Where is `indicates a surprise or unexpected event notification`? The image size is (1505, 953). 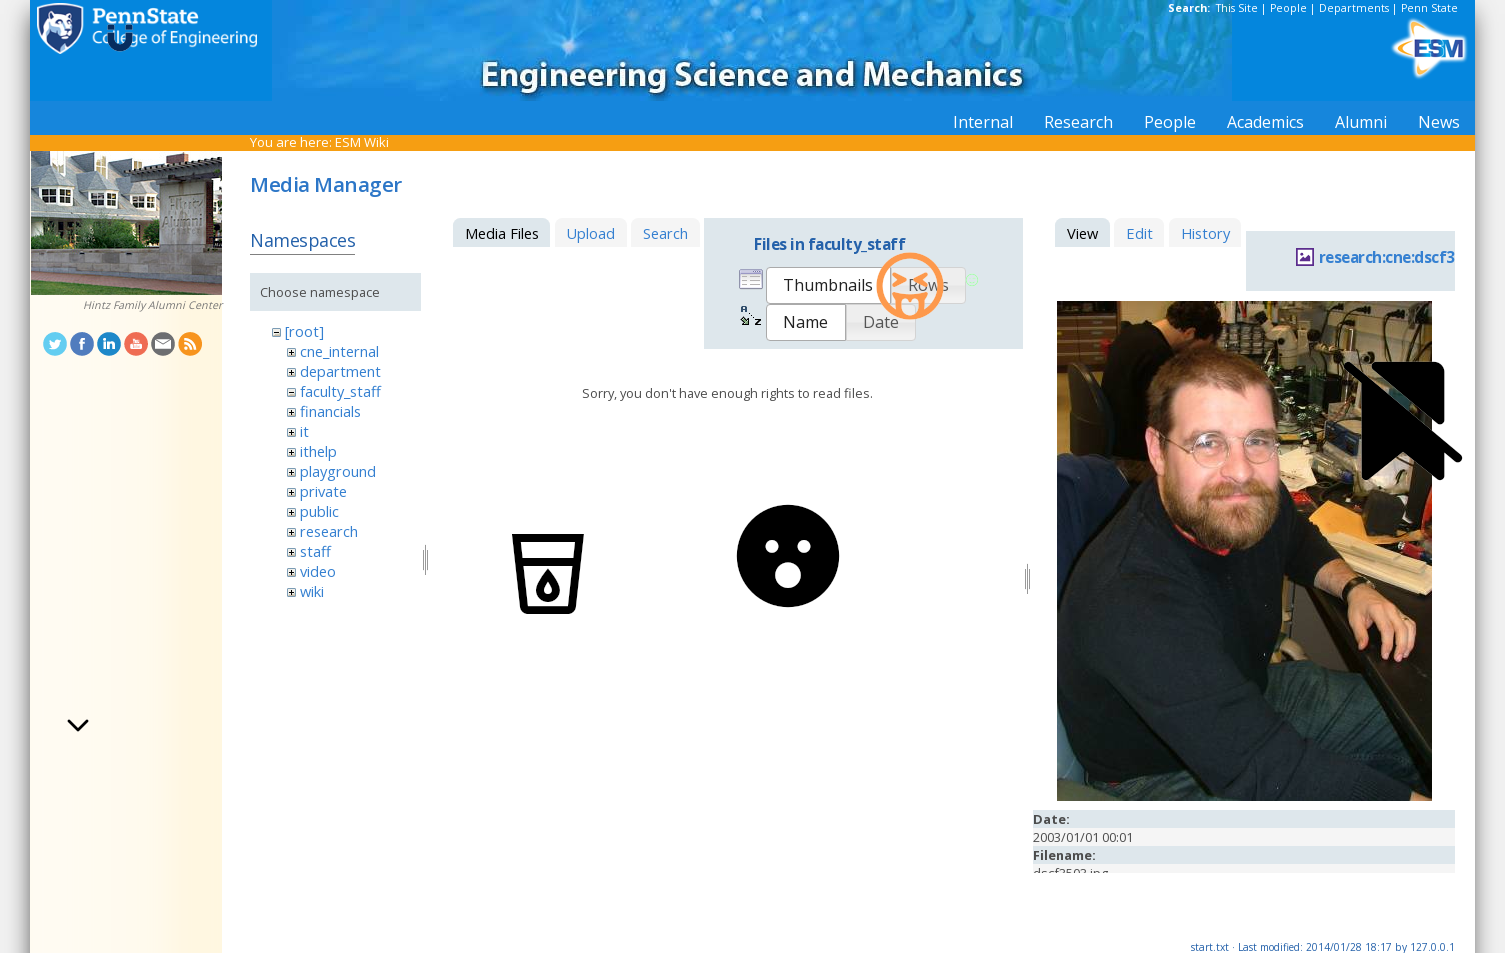 indicates a surprise or unexpected event notification is located at coordinates (788, 556).